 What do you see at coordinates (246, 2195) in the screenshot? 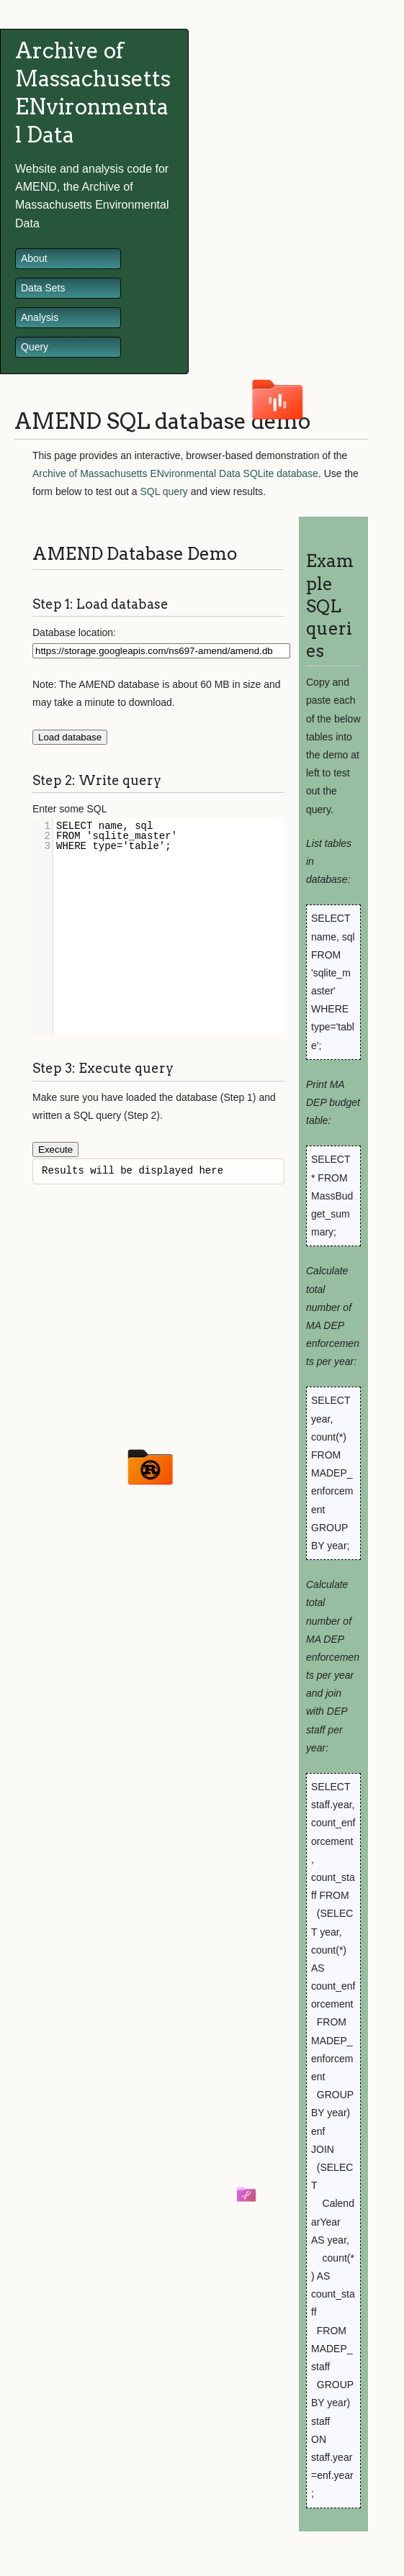
I see `open biology course files` at bounding box center [246, 2195].